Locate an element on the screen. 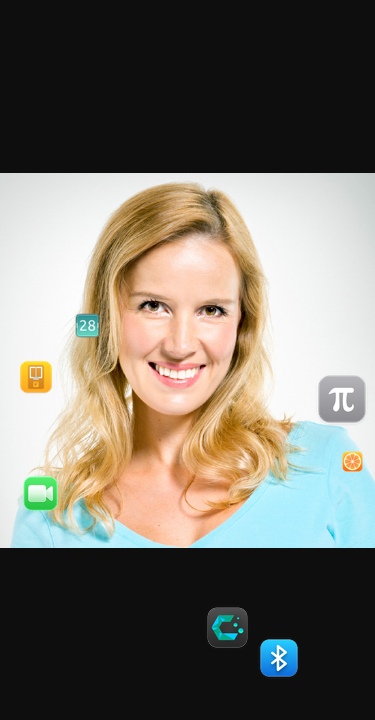 The height and width of the screenshot is (720, 375). open video player application is located at coordinates (40, 493).